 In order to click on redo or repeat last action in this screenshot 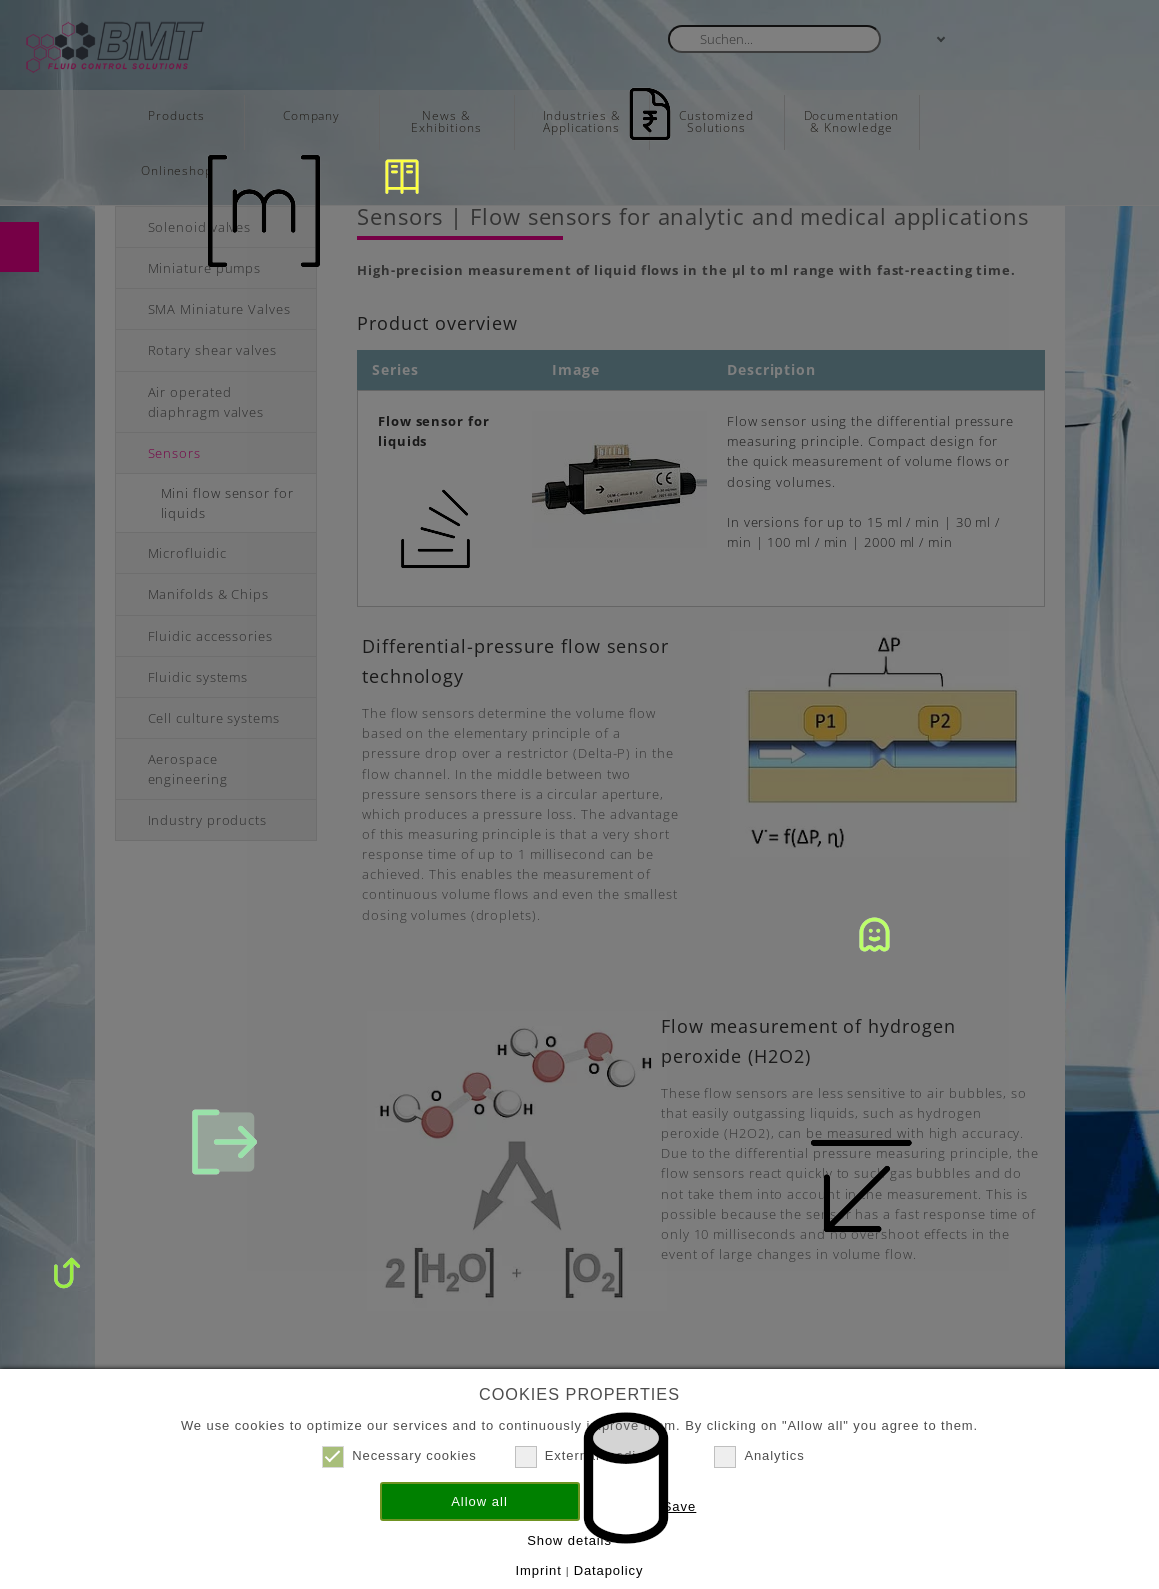, I will do `click(66, 1273)`.